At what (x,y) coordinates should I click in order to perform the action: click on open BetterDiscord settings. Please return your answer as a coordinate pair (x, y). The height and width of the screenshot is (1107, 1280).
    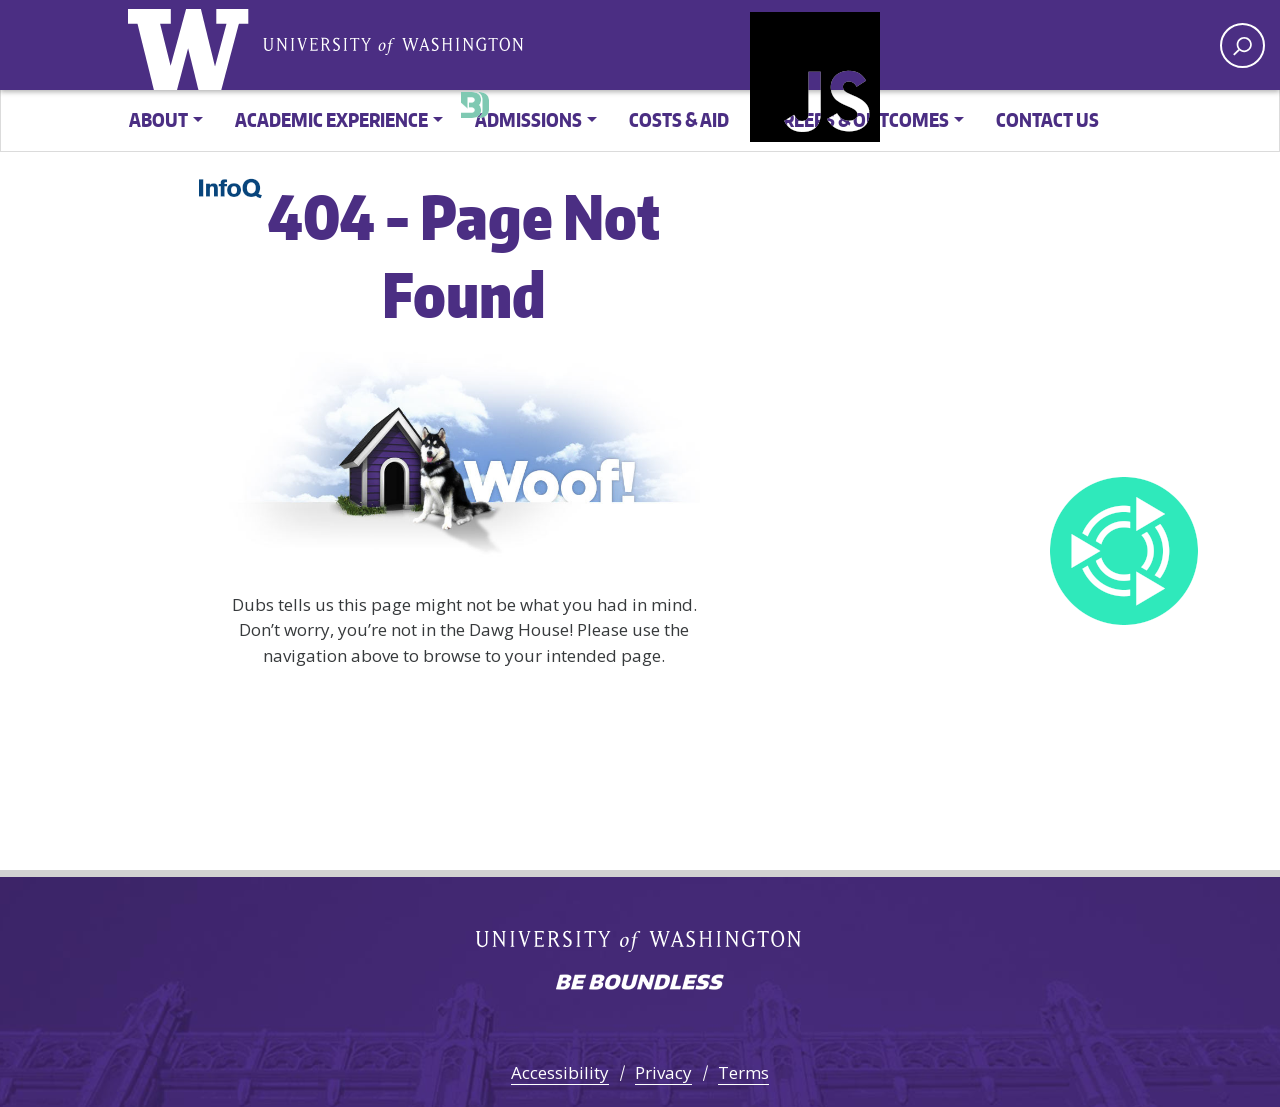
    Looking at the image, I should click on (475, 105).